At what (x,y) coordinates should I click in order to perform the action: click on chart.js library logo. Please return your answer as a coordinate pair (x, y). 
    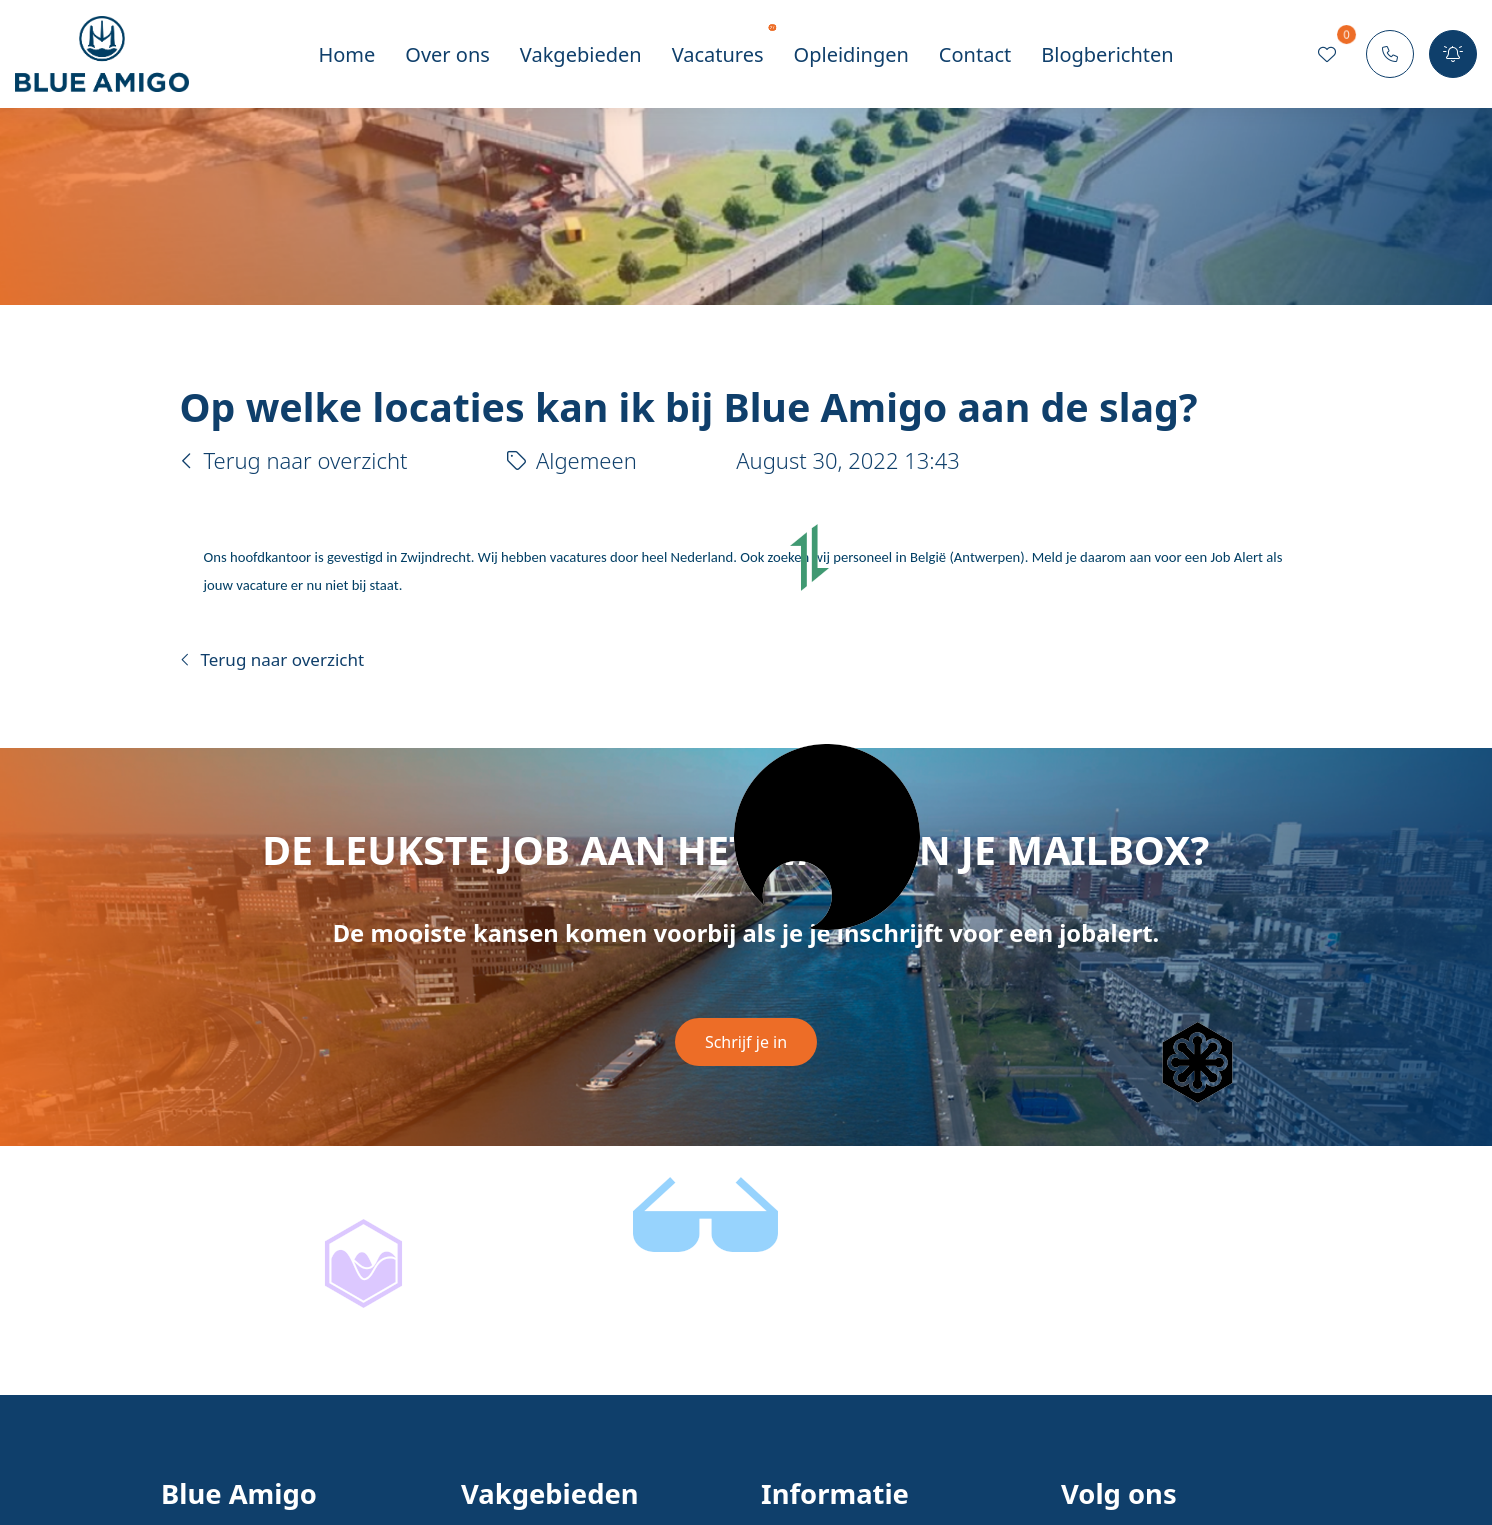
    Looking at the image, I should click on (363, 1263).